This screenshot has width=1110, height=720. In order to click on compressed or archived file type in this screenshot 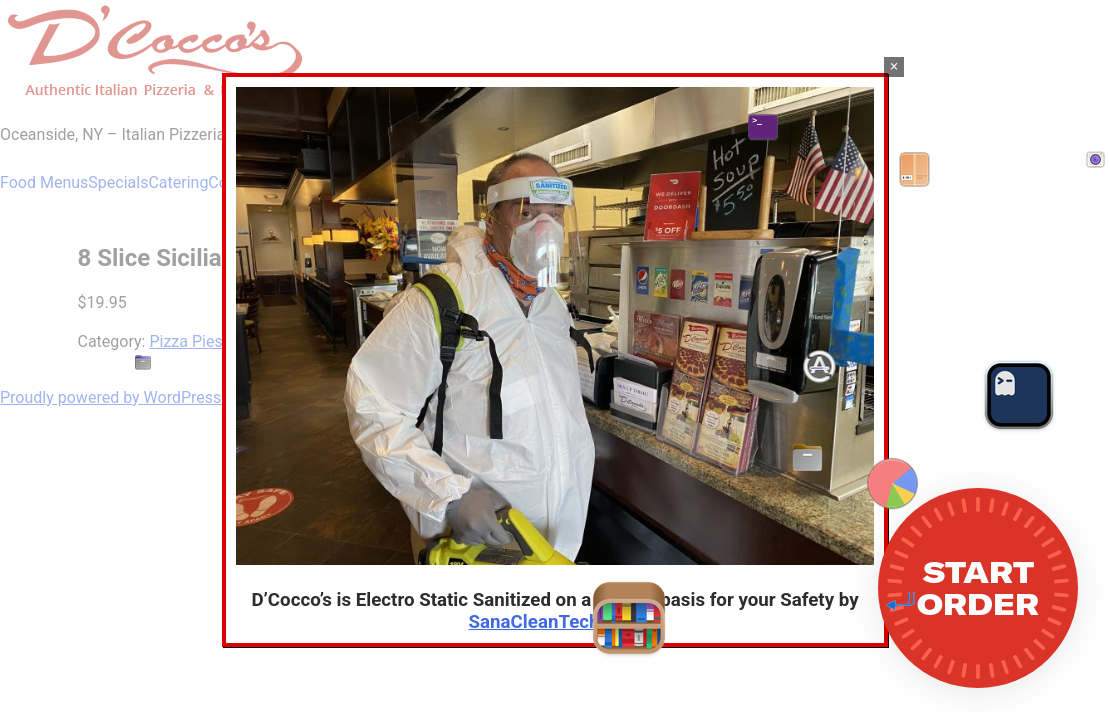, I will do `click(914, 169)`.